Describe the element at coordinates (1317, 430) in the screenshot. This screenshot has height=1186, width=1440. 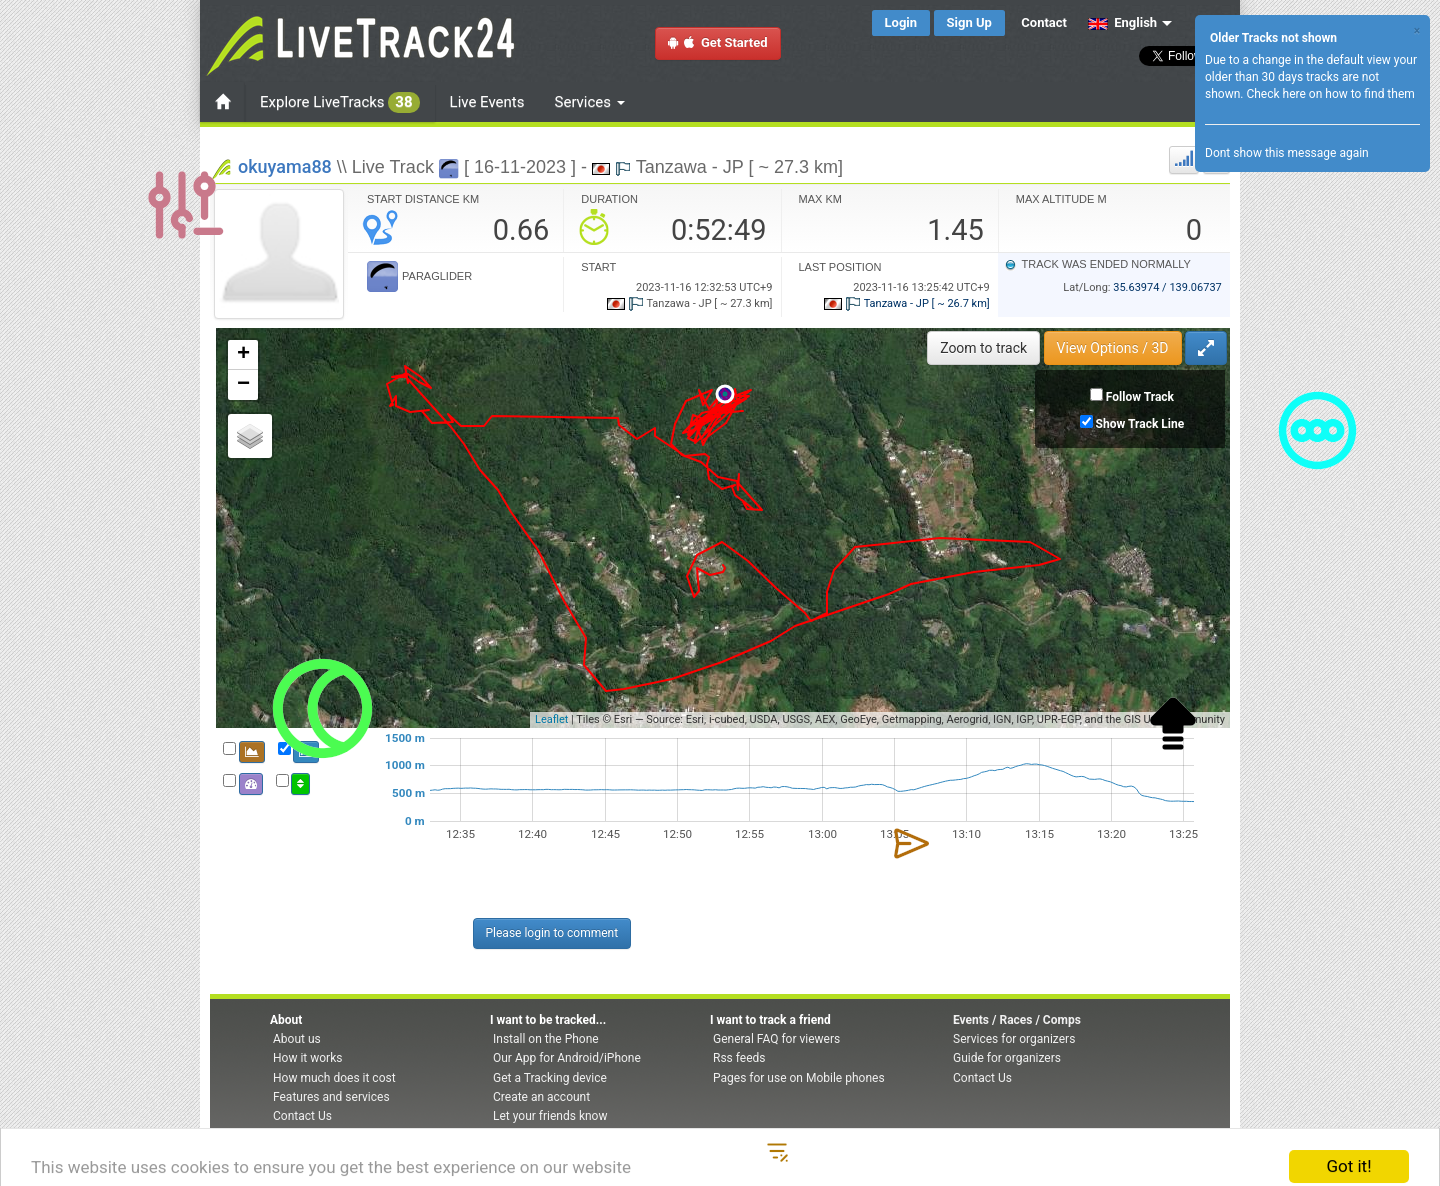
I see `open Letterboxd app` at that location.